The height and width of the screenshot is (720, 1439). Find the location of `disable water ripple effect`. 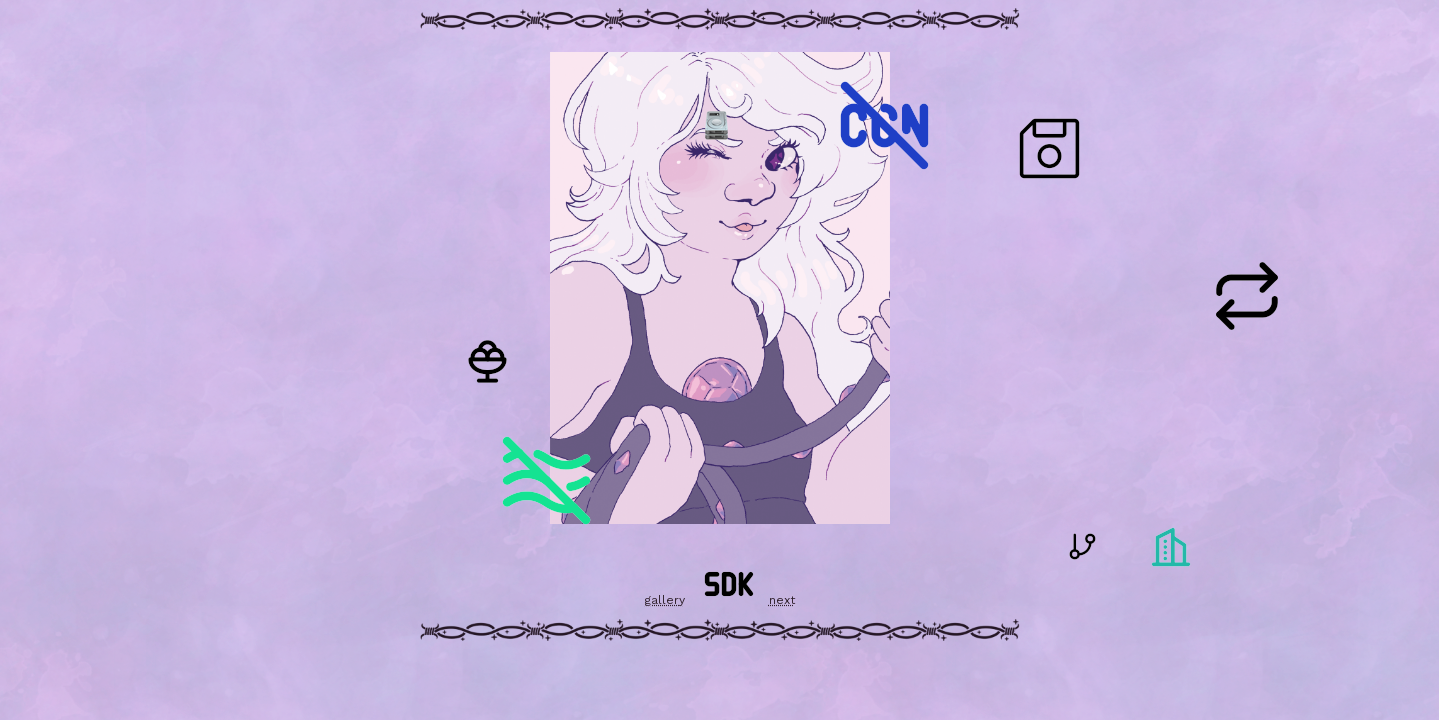

disable water ripple effect is located at coordinates (546, 480).